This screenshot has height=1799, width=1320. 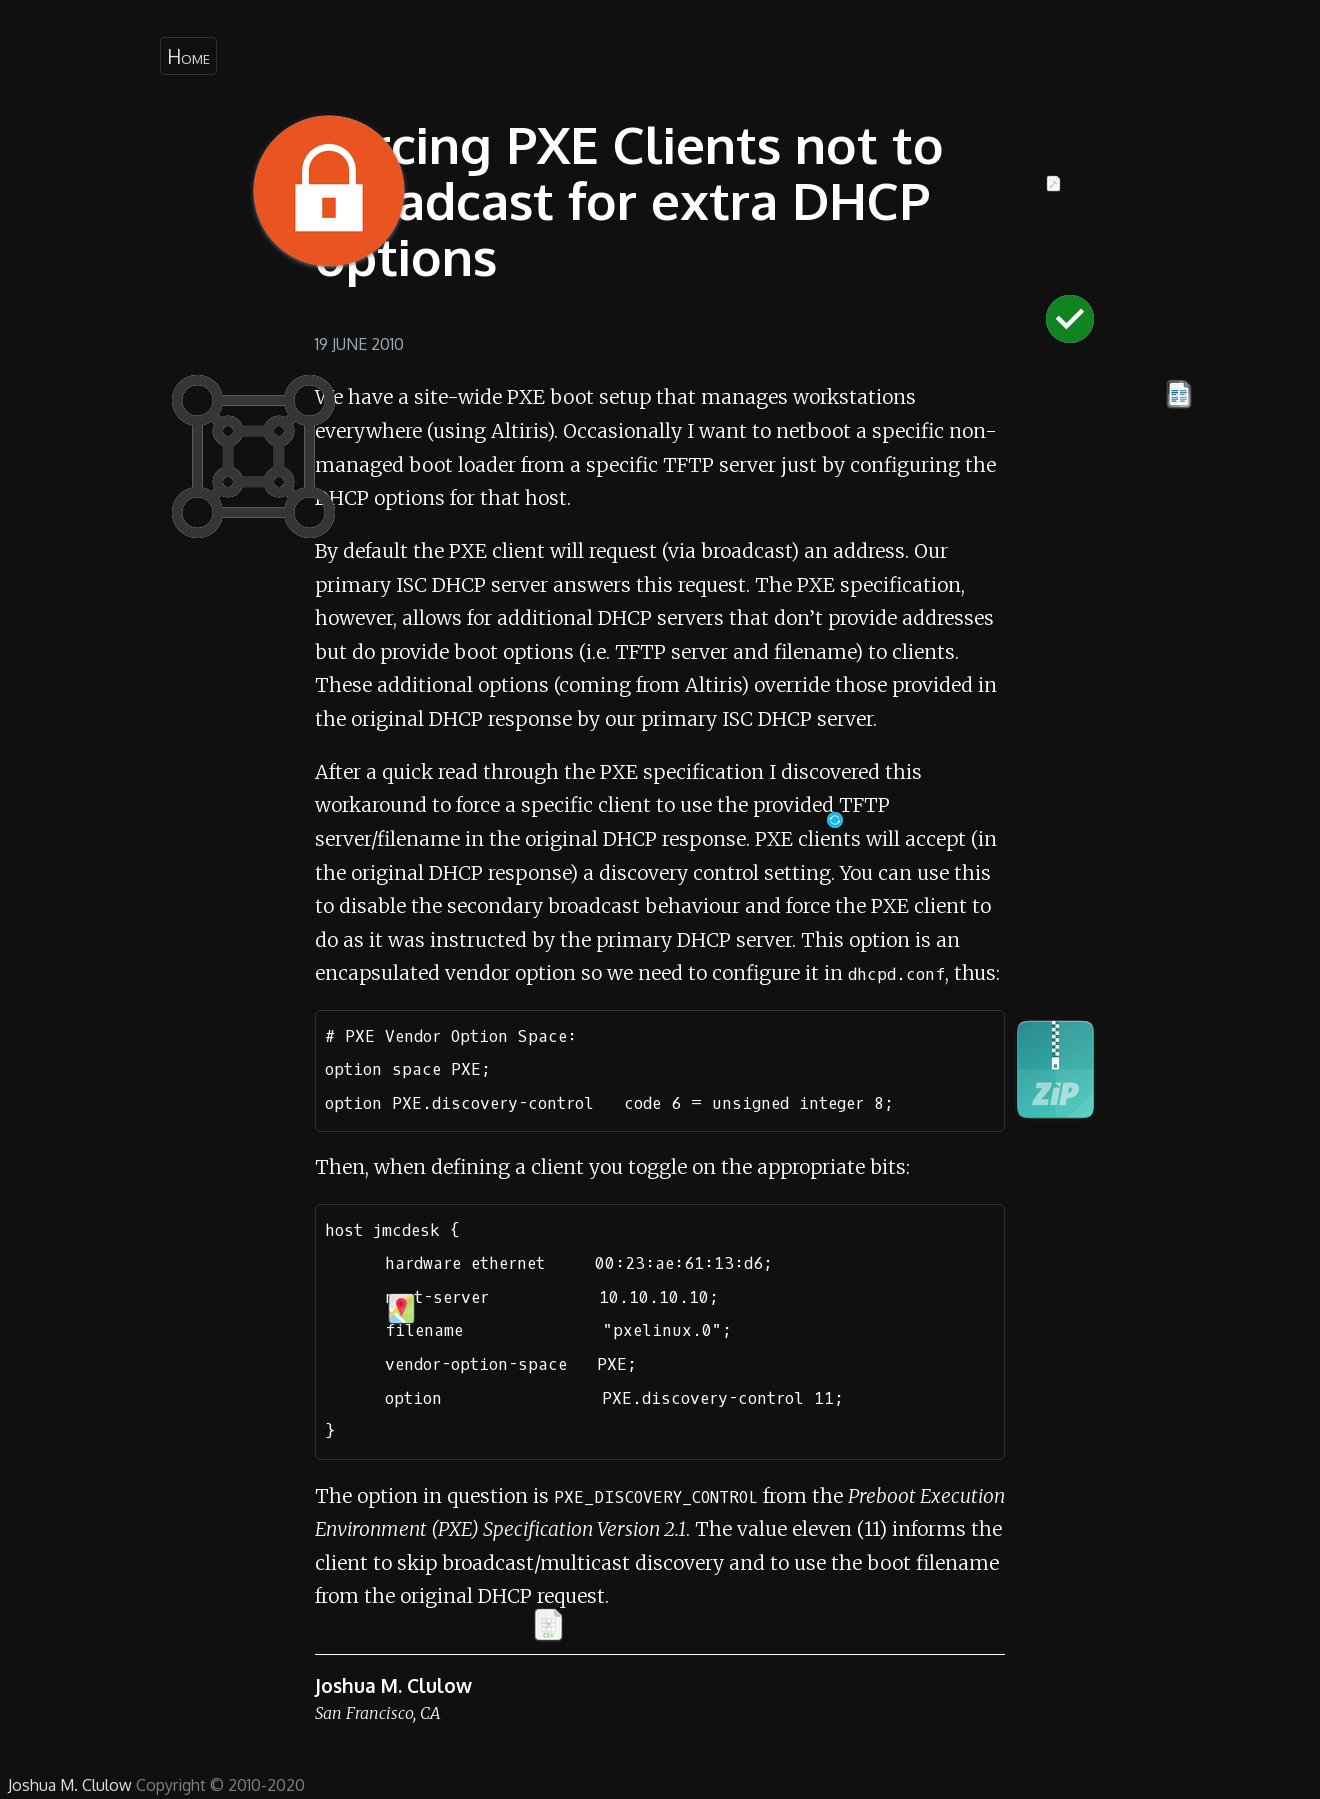 What do you see at coordinates (1070, 319) in the screenshot?
I see `confirm or accept an action` at bounding box center [1070, 319].